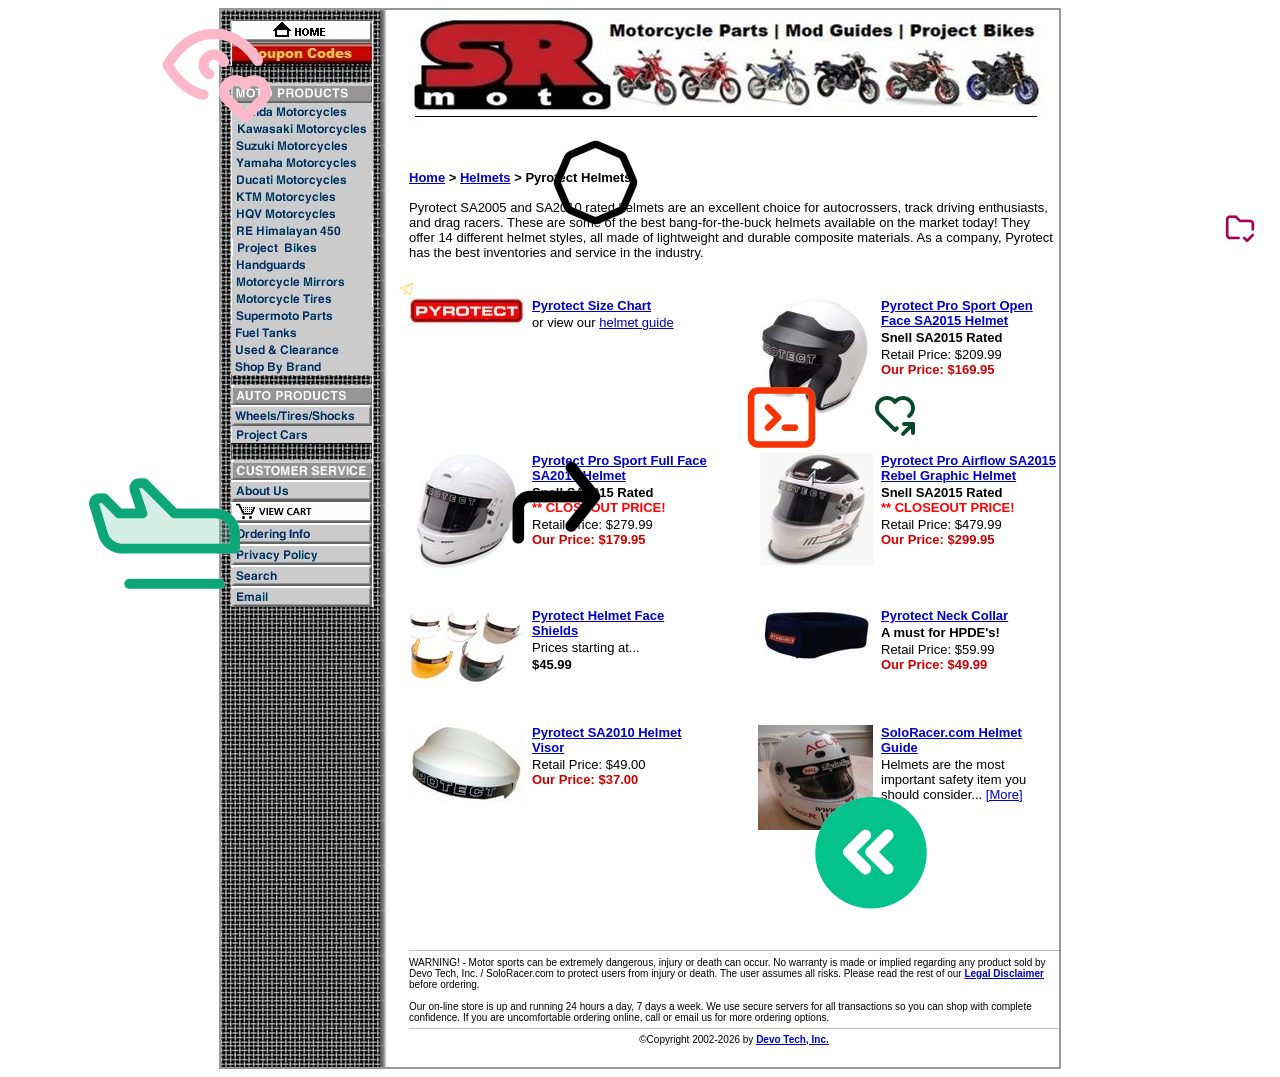 The height and width of the screenshot is (1077, 1280). Describe the element at coordinates (895, 414) in the screenshot. I see `share a liked or favorited item` at that location.